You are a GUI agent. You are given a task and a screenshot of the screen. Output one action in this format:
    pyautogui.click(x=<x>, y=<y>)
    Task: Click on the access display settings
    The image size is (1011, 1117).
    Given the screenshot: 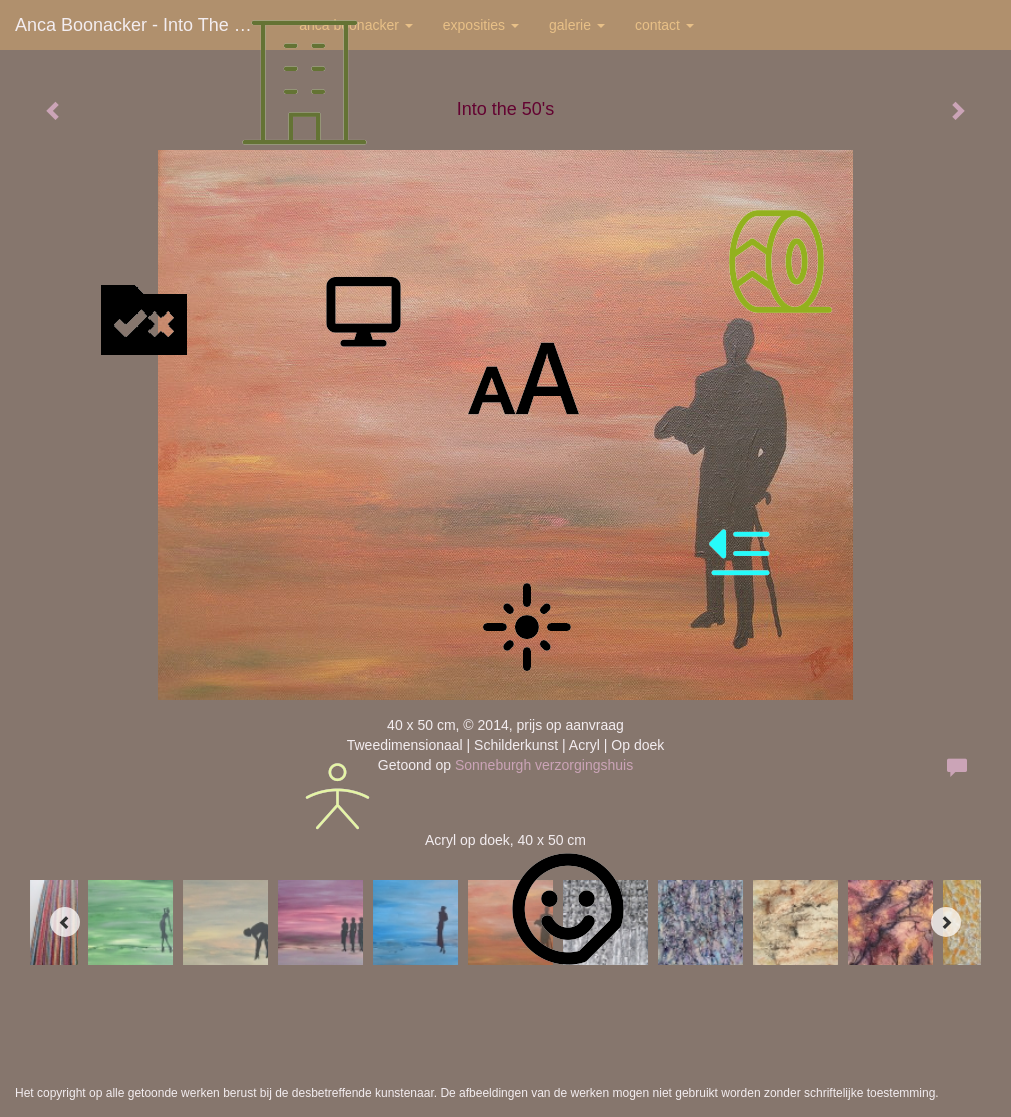 What is the action you would take?
    pyautogui.click(x=363, y=309)
    